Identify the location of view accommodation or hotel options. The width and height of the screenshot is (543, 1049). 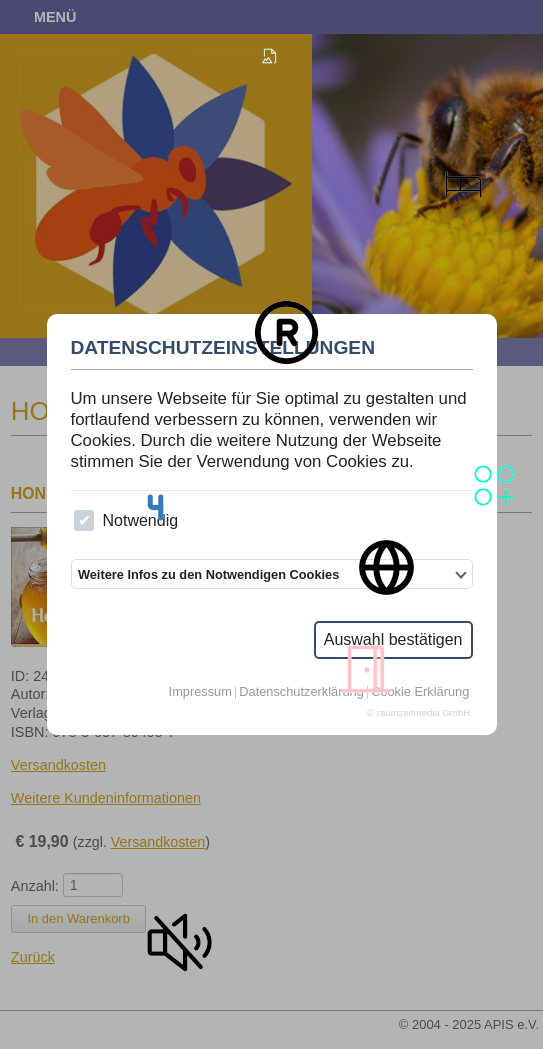
(462, 184).